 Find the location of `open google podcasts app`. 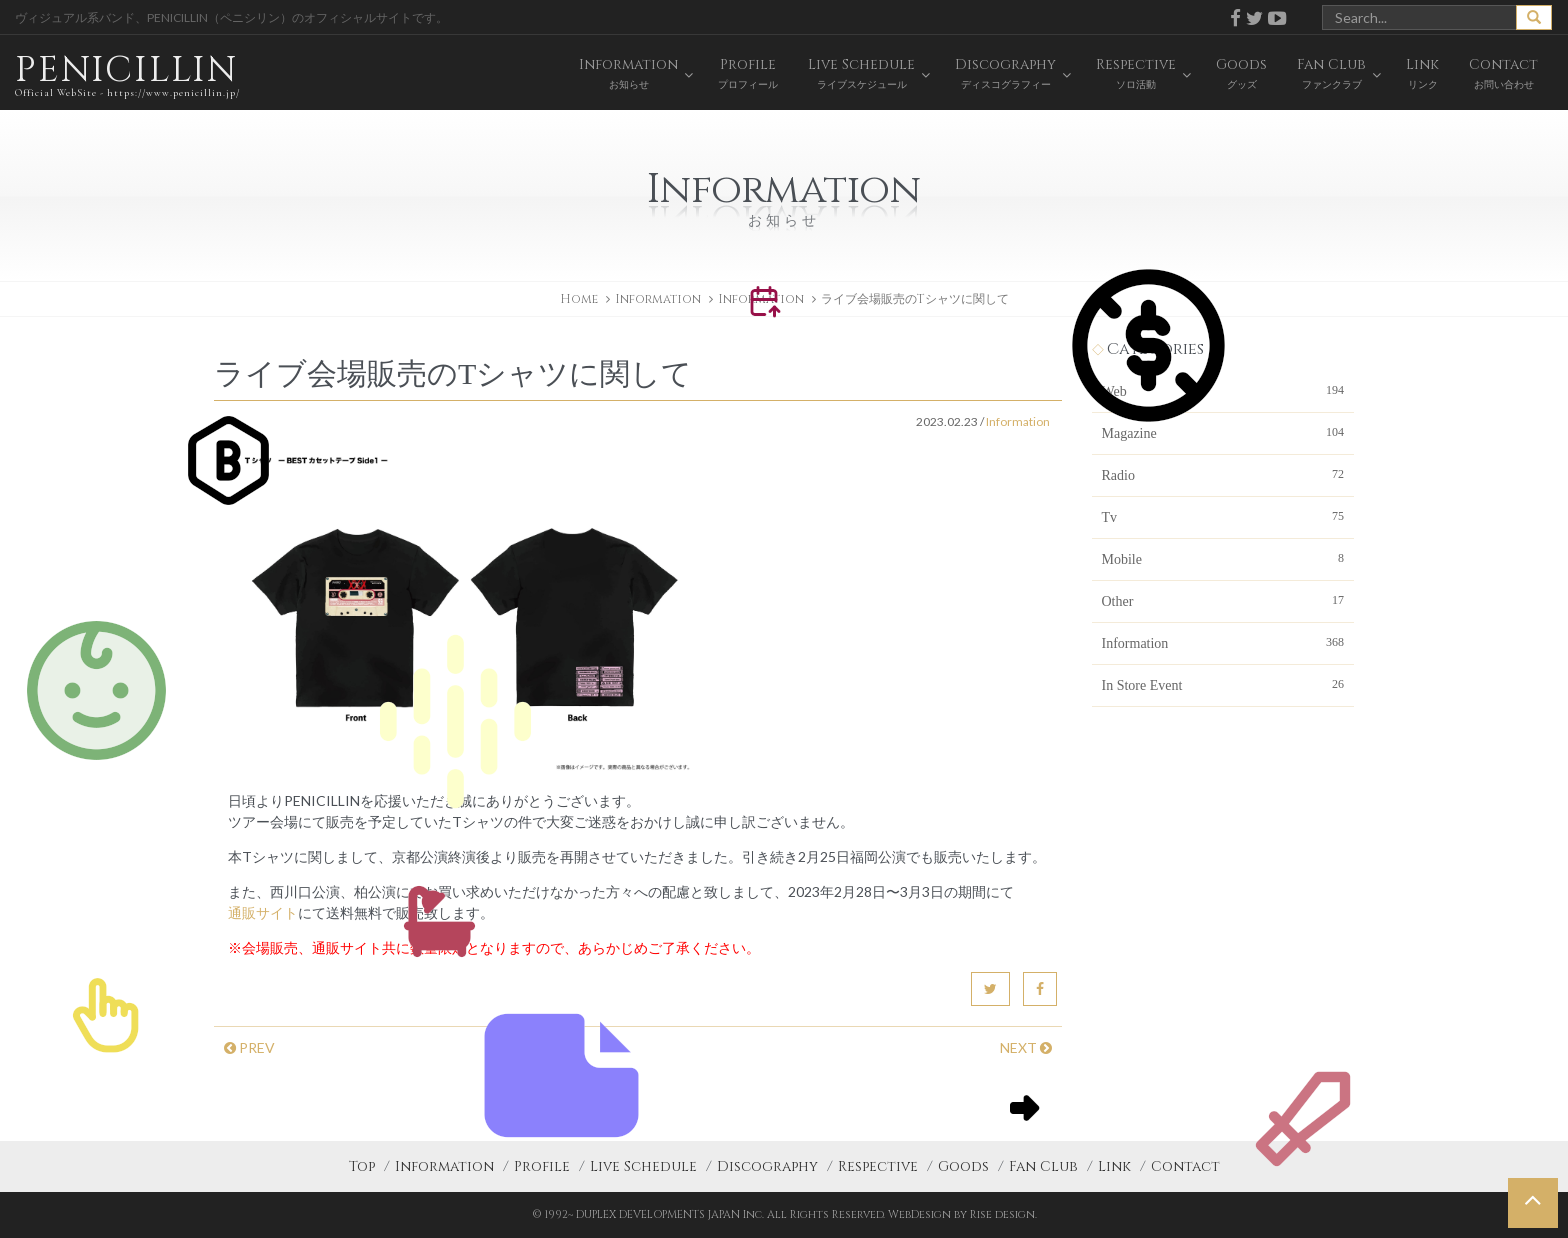

open google podcasts app is located at coordinates (455, 721).